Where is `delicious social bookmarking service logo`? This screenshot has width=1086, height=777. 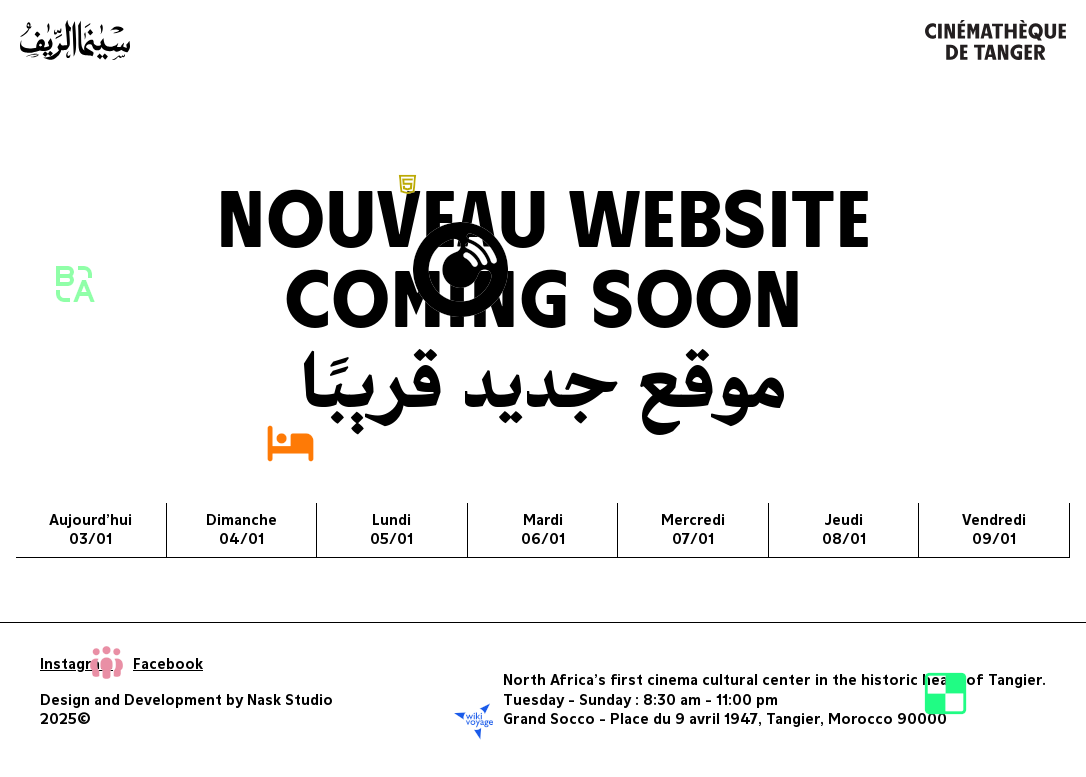
delicious social bookmarking service logo is located at coordinates (945, 693).